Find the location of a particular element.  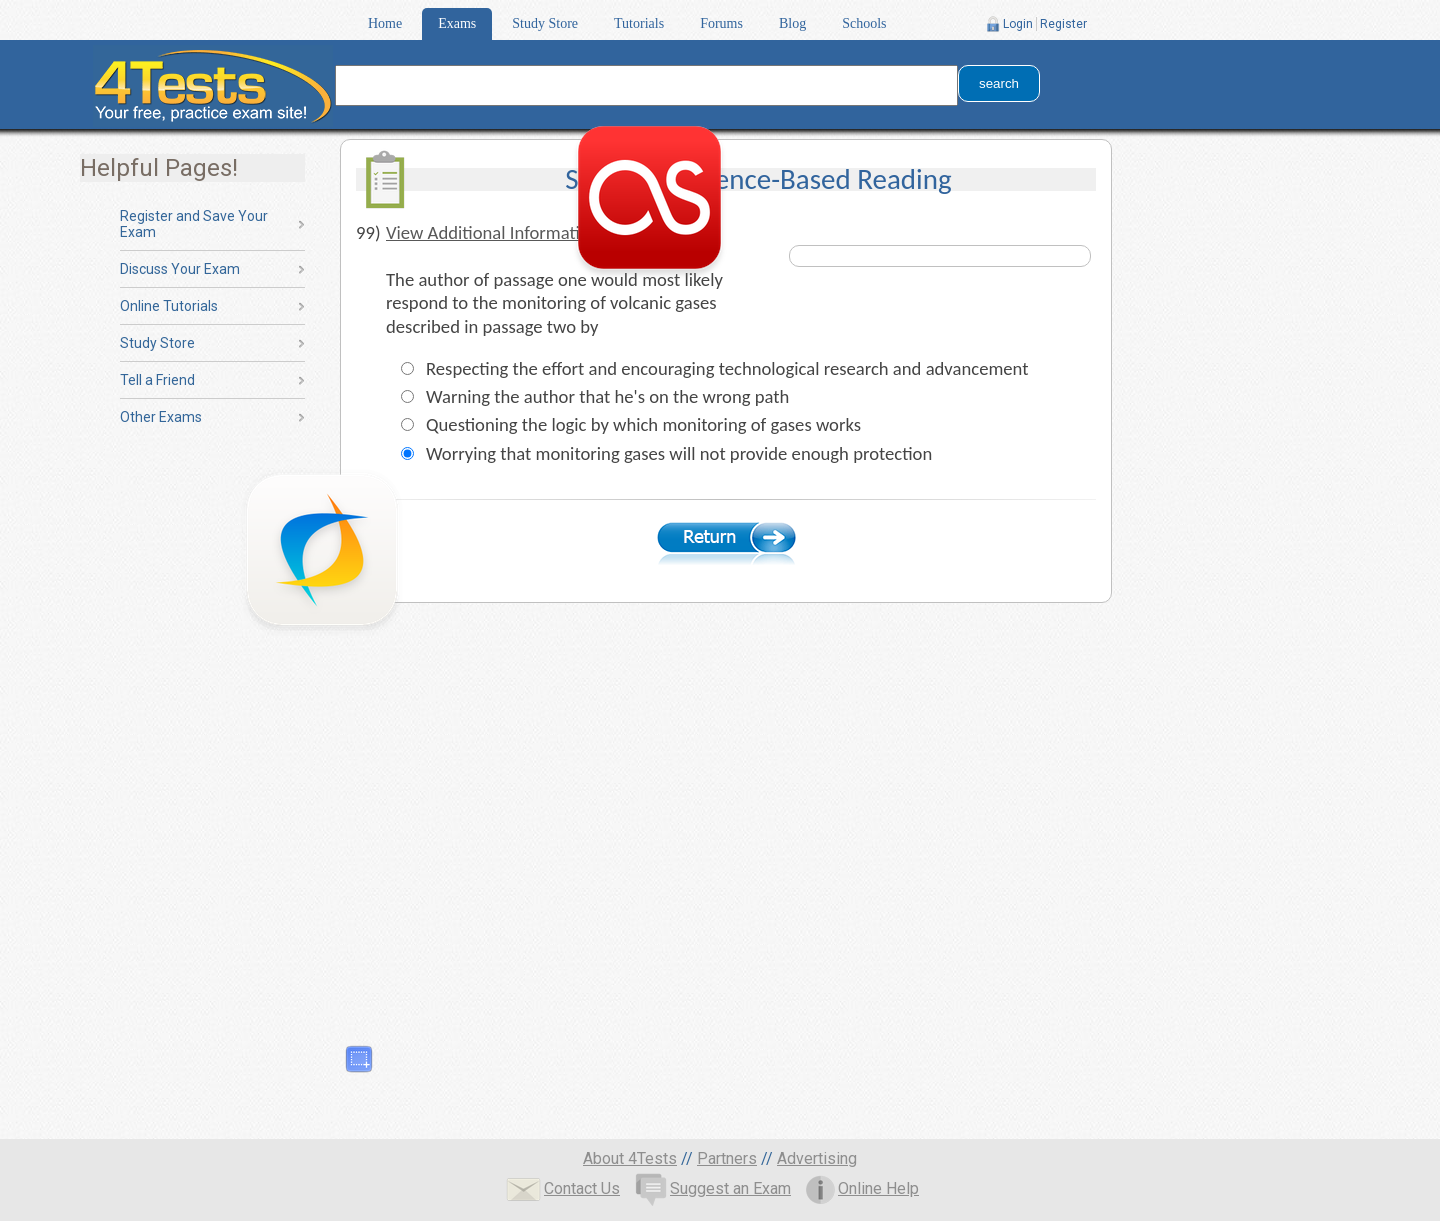

take a screenshot is located at coordinates (359, 1059).